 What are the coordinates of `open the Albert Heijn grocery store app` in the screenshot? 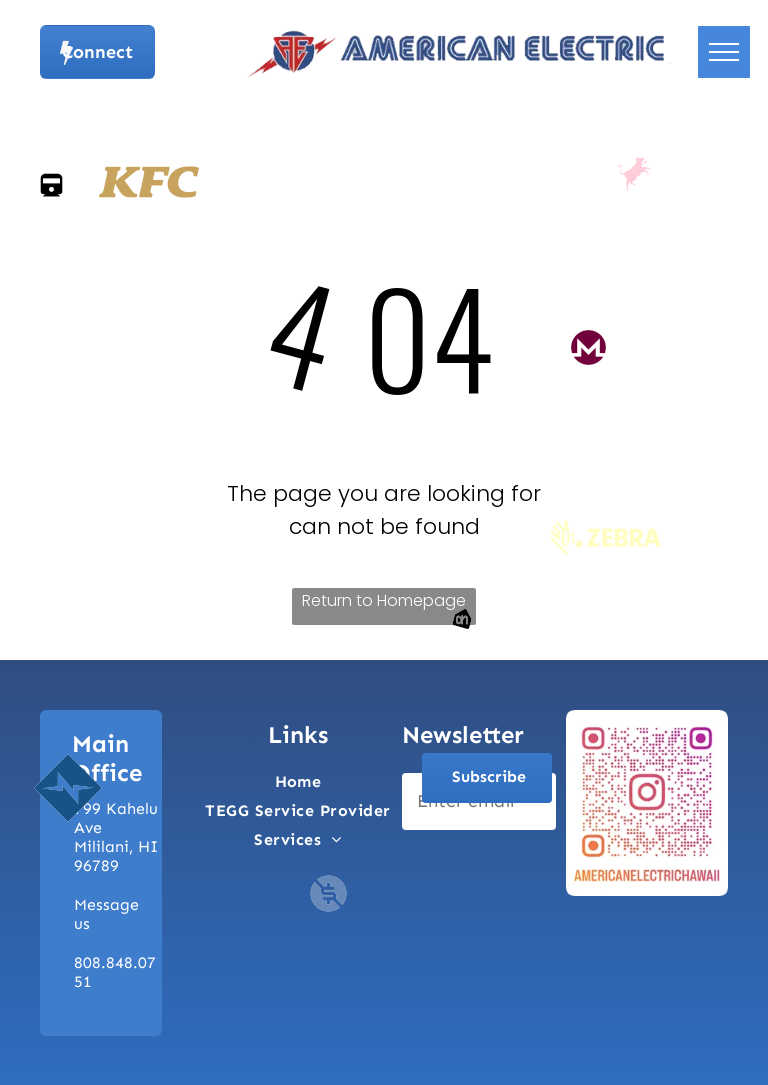 It's located at (462, 619).